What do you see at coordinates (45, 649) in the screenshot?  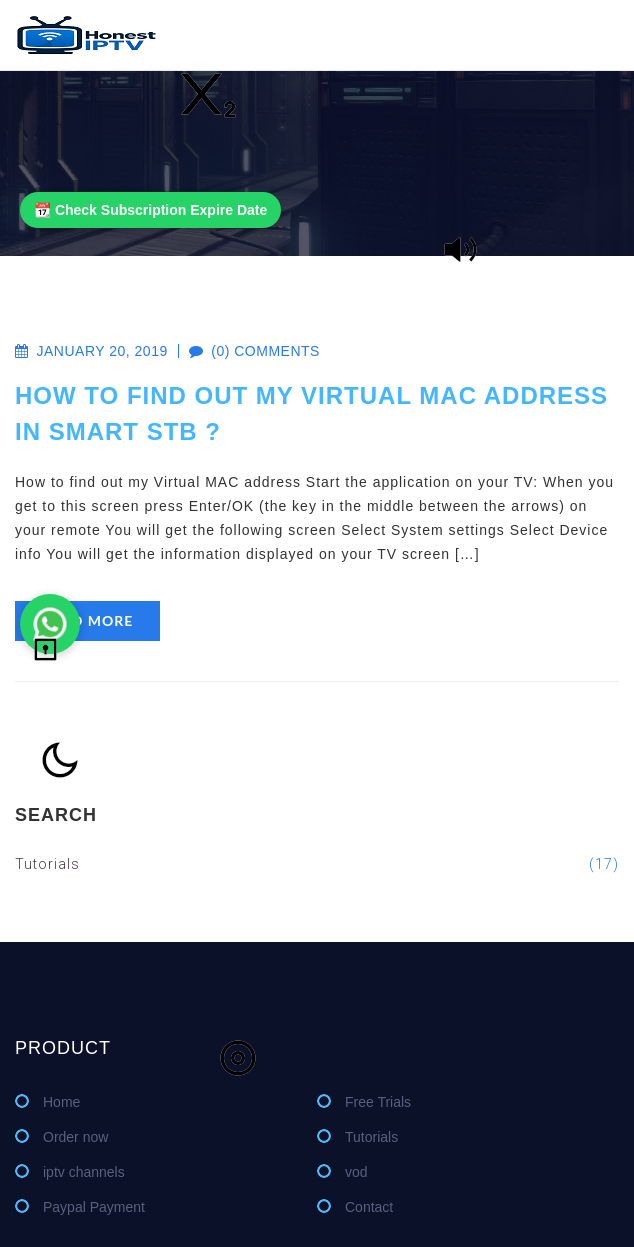 I see `access door lock or security settings` at bounding box center [45, 649].